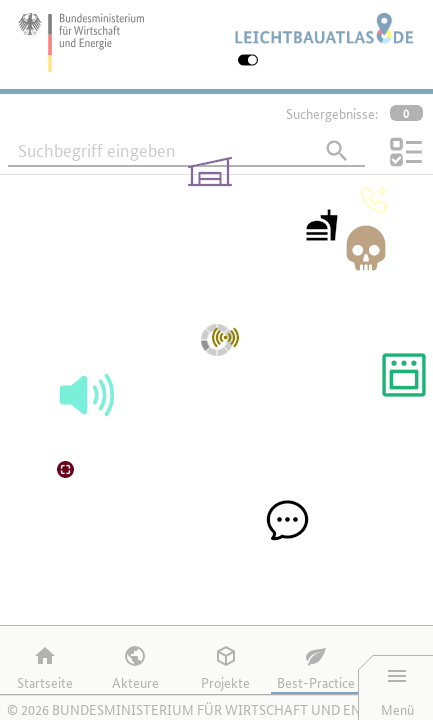 This screenshot has width=433, height=720. Describe the element at coordinates (404, 375) in the screenshot. I see `access kitchen or cooking appliance controls` at that location.